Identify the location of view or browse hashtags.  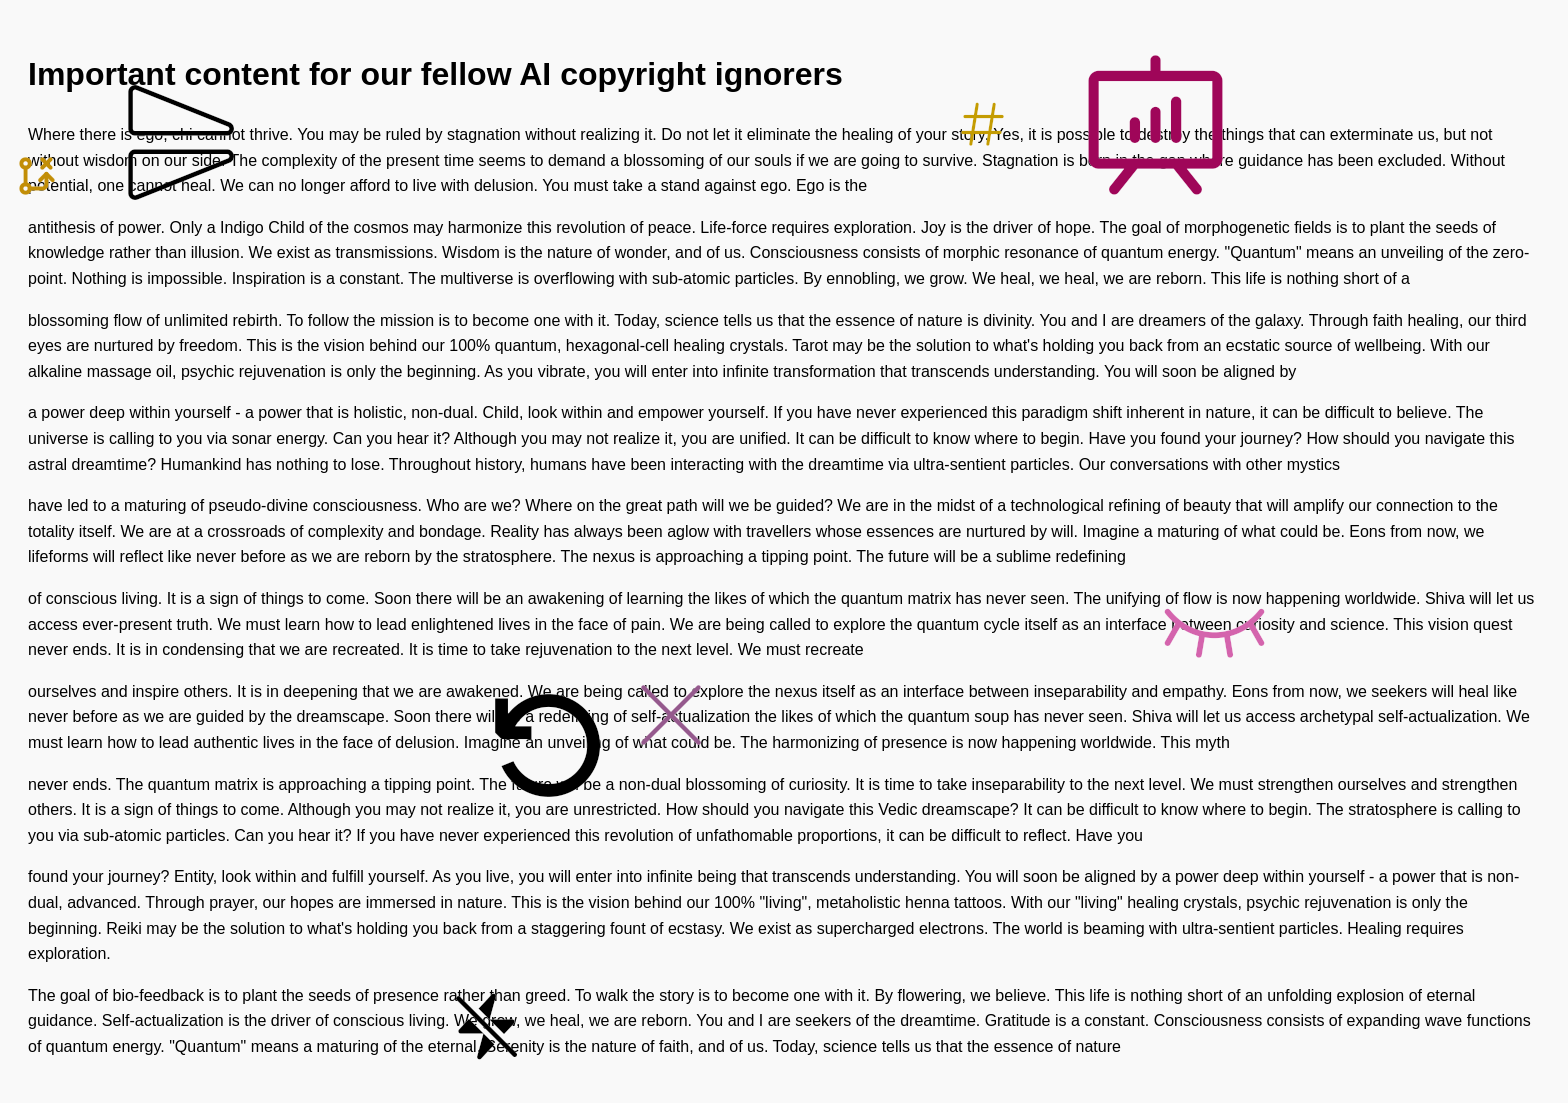
(982, 124).